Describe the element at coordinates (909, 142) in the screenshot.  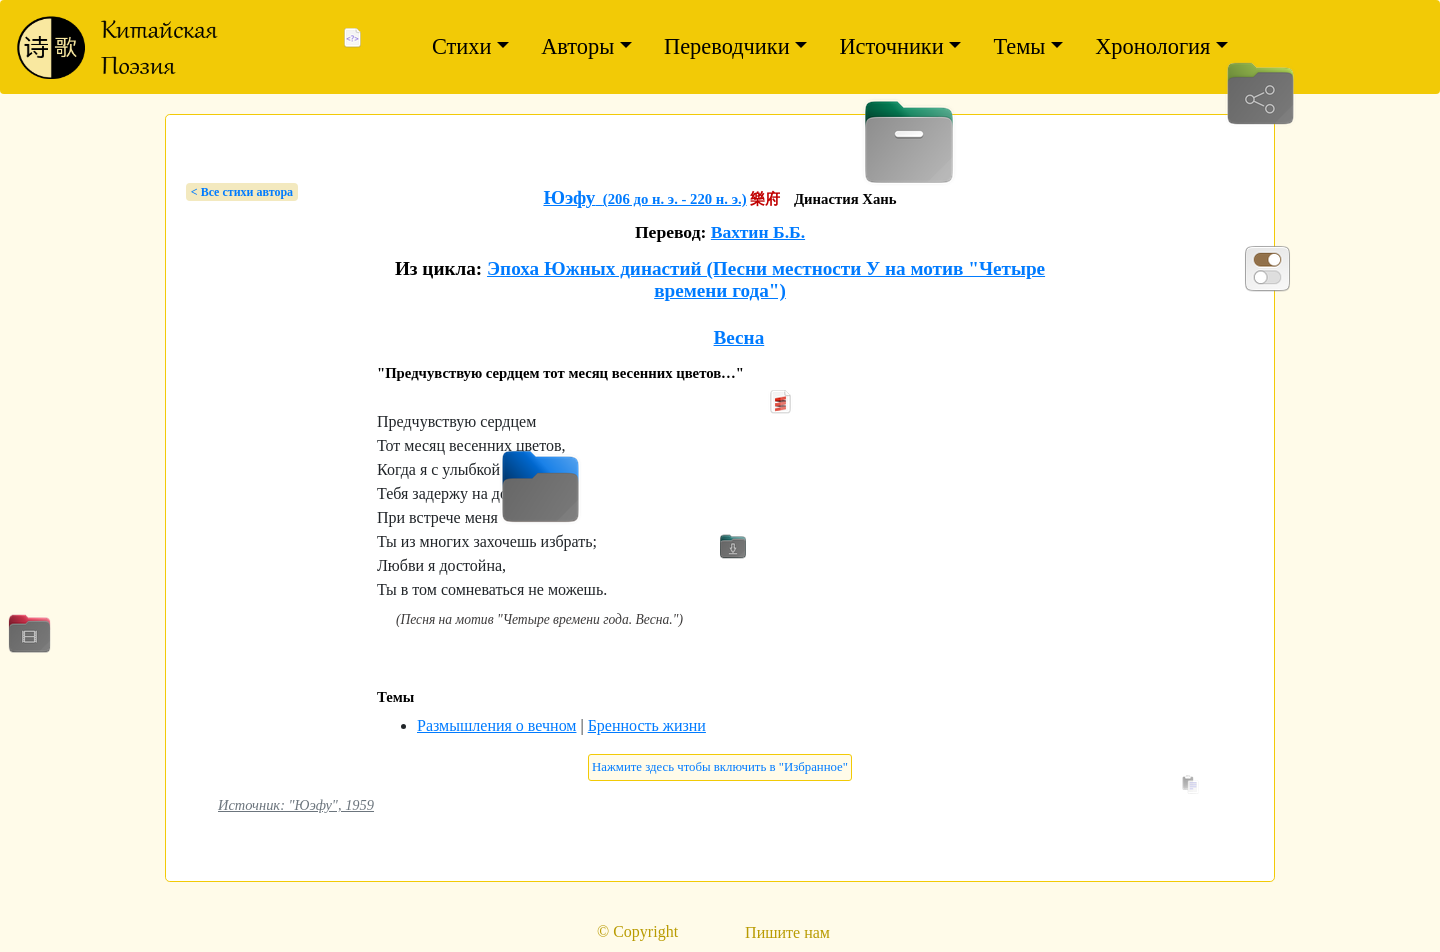
I see `open the file manager application` at that location.